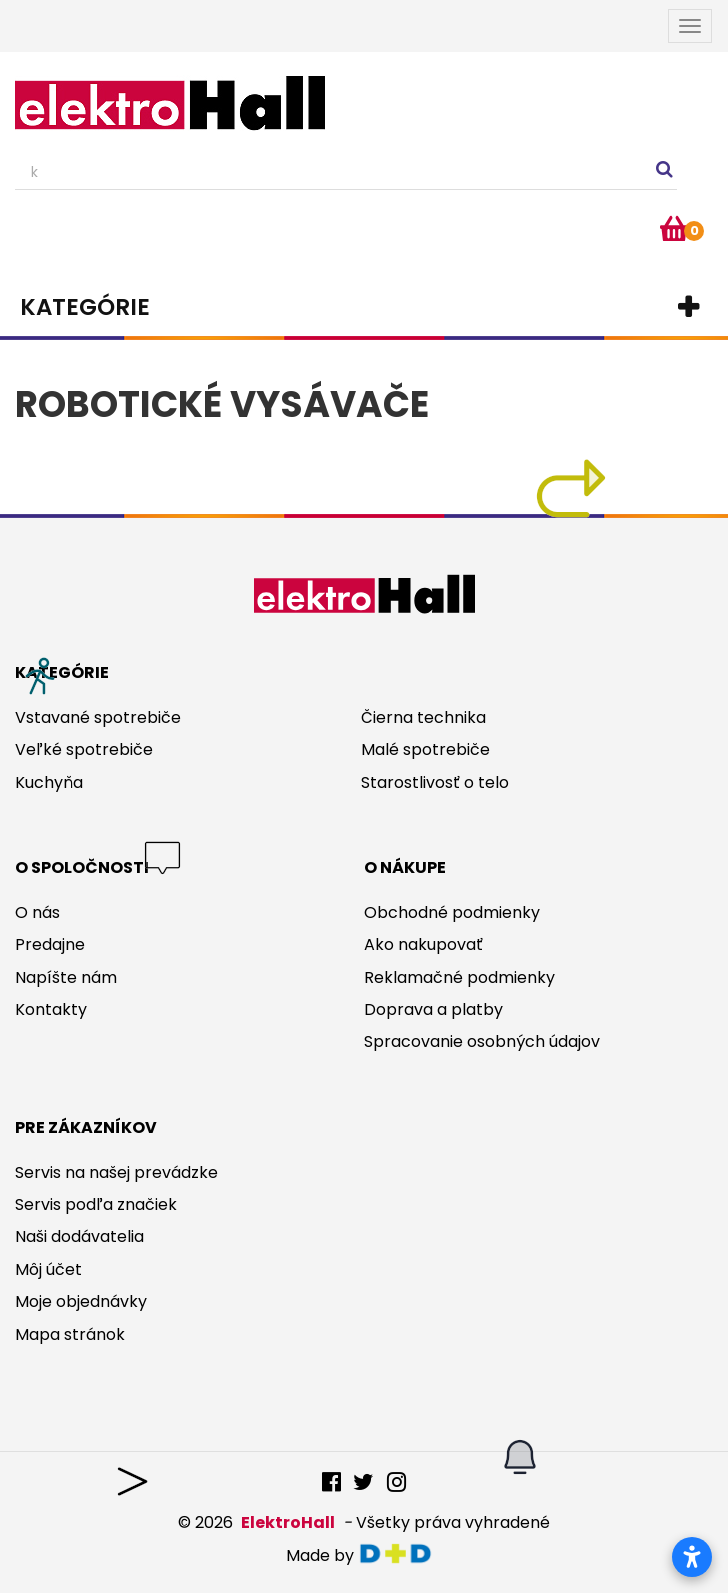  What do you see at coordinates (162, 856) in the screenshot?
I see `open chat or messaging` at bounding box center [162, 856].